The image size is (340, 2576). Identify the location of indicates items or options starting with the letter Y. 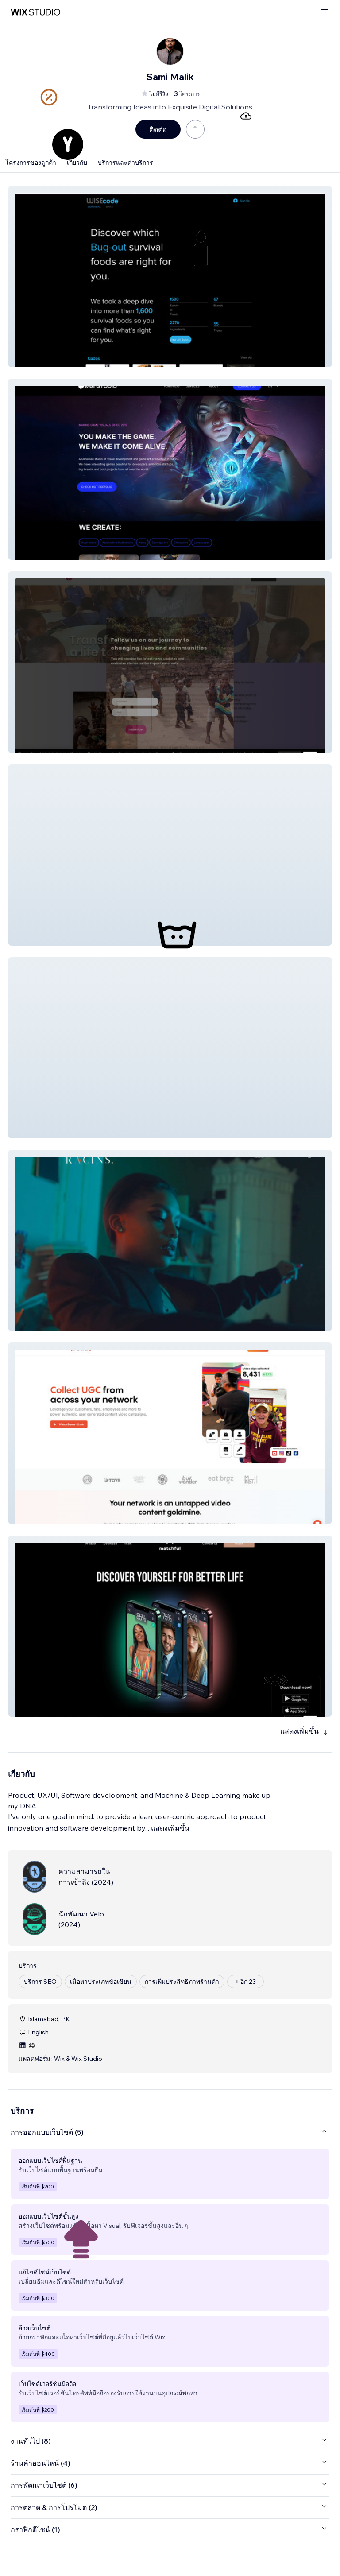
(68, 144).